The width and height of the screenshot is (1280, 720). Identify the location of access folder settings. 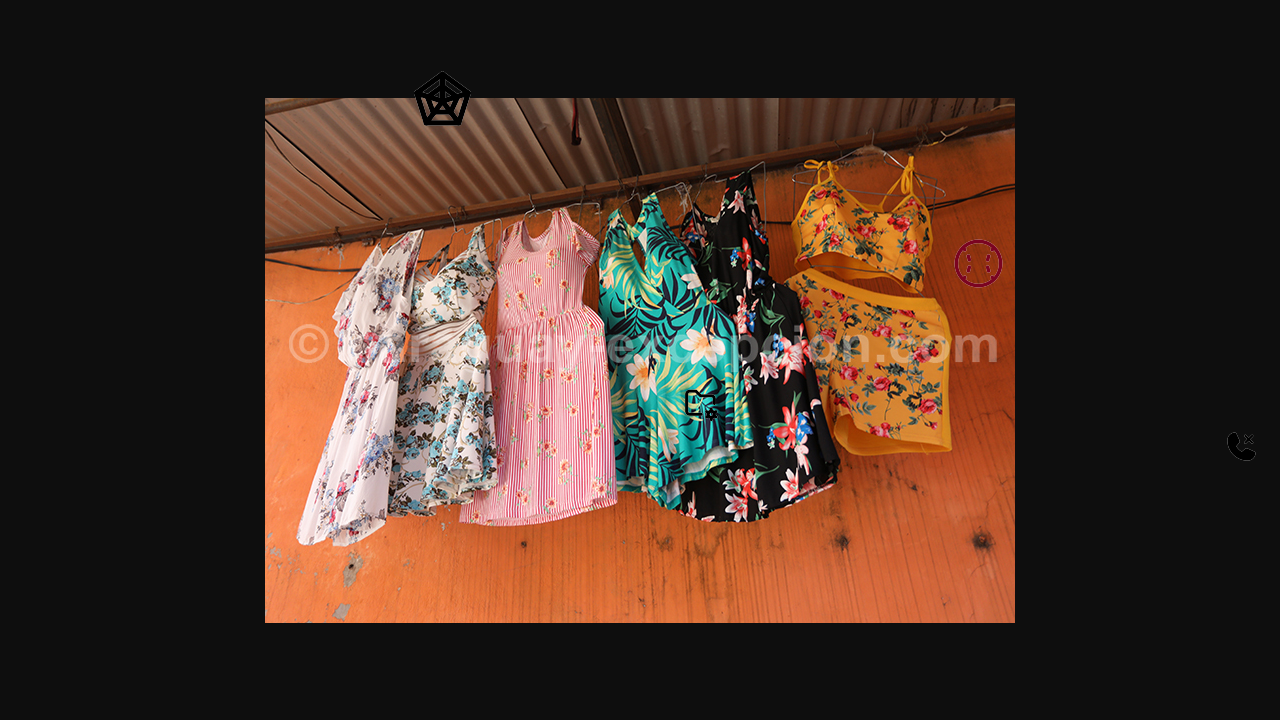
(700, 403).